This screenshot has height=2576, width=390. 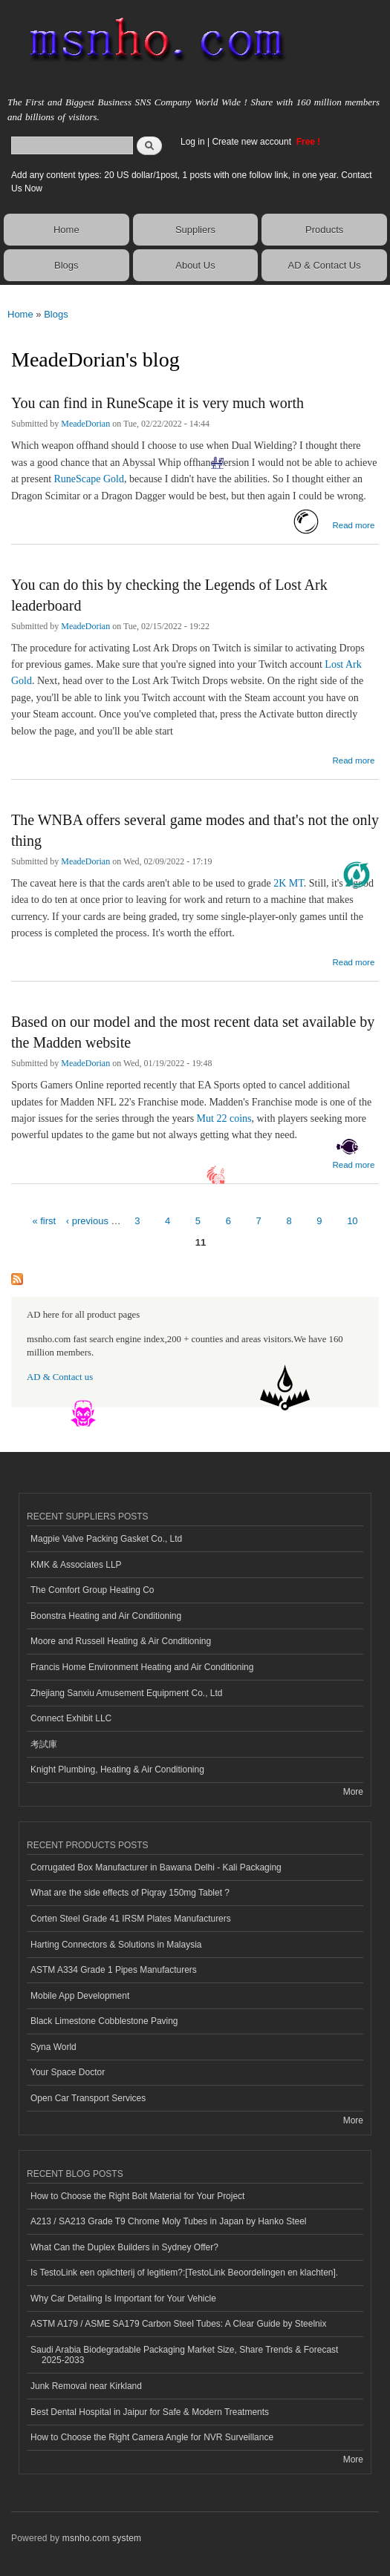 I want to click on indicates a grease trap or oil collection hazard, so click(x=285, y=1389).